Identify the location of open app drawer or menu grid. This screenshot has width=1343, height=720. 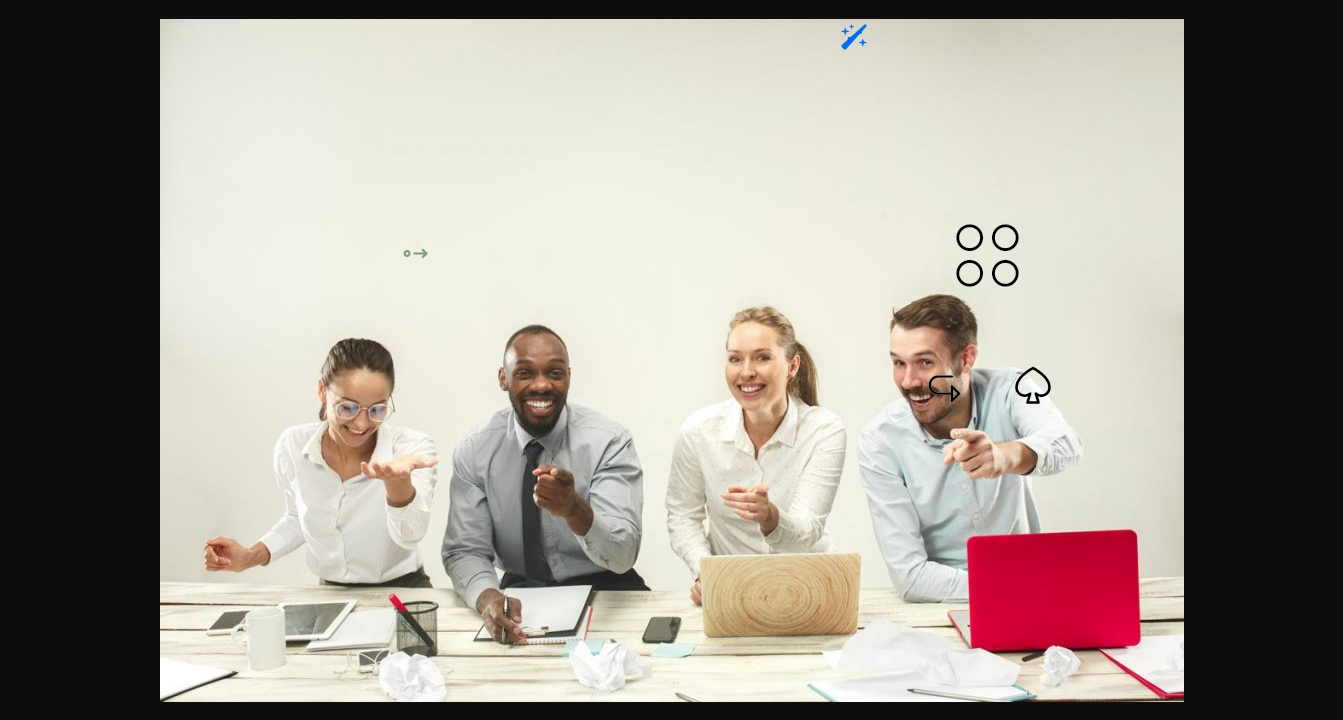
(987, 255).